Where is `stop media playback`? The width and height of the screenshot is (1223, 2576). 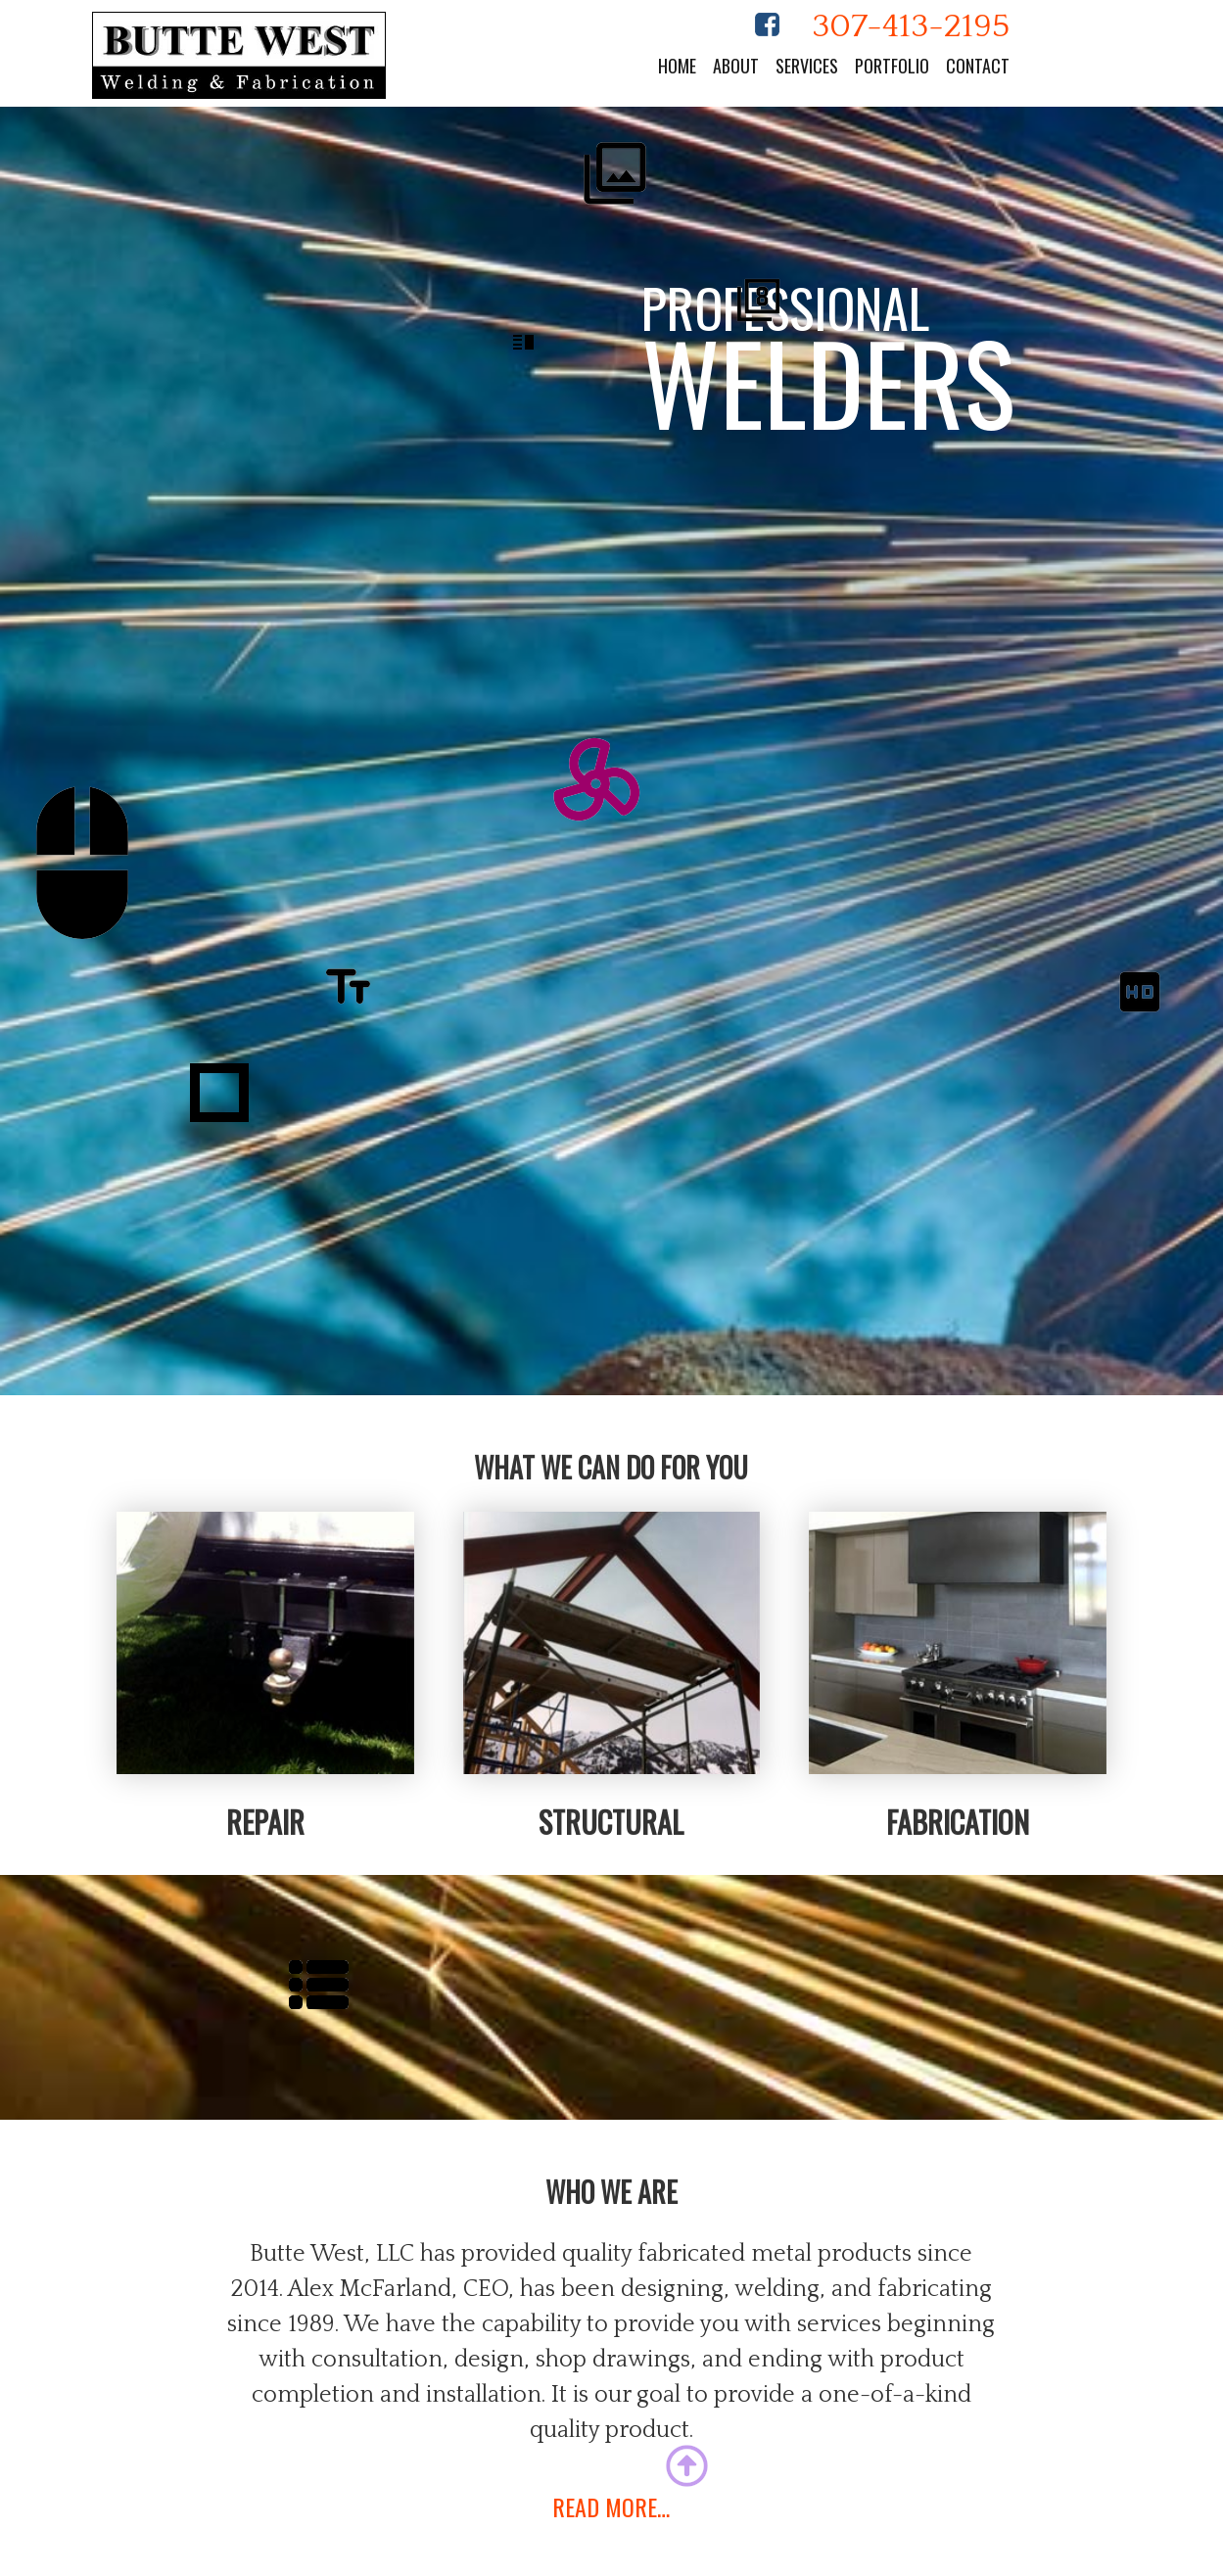 stop media playback is located at coordinates (219, 1093).